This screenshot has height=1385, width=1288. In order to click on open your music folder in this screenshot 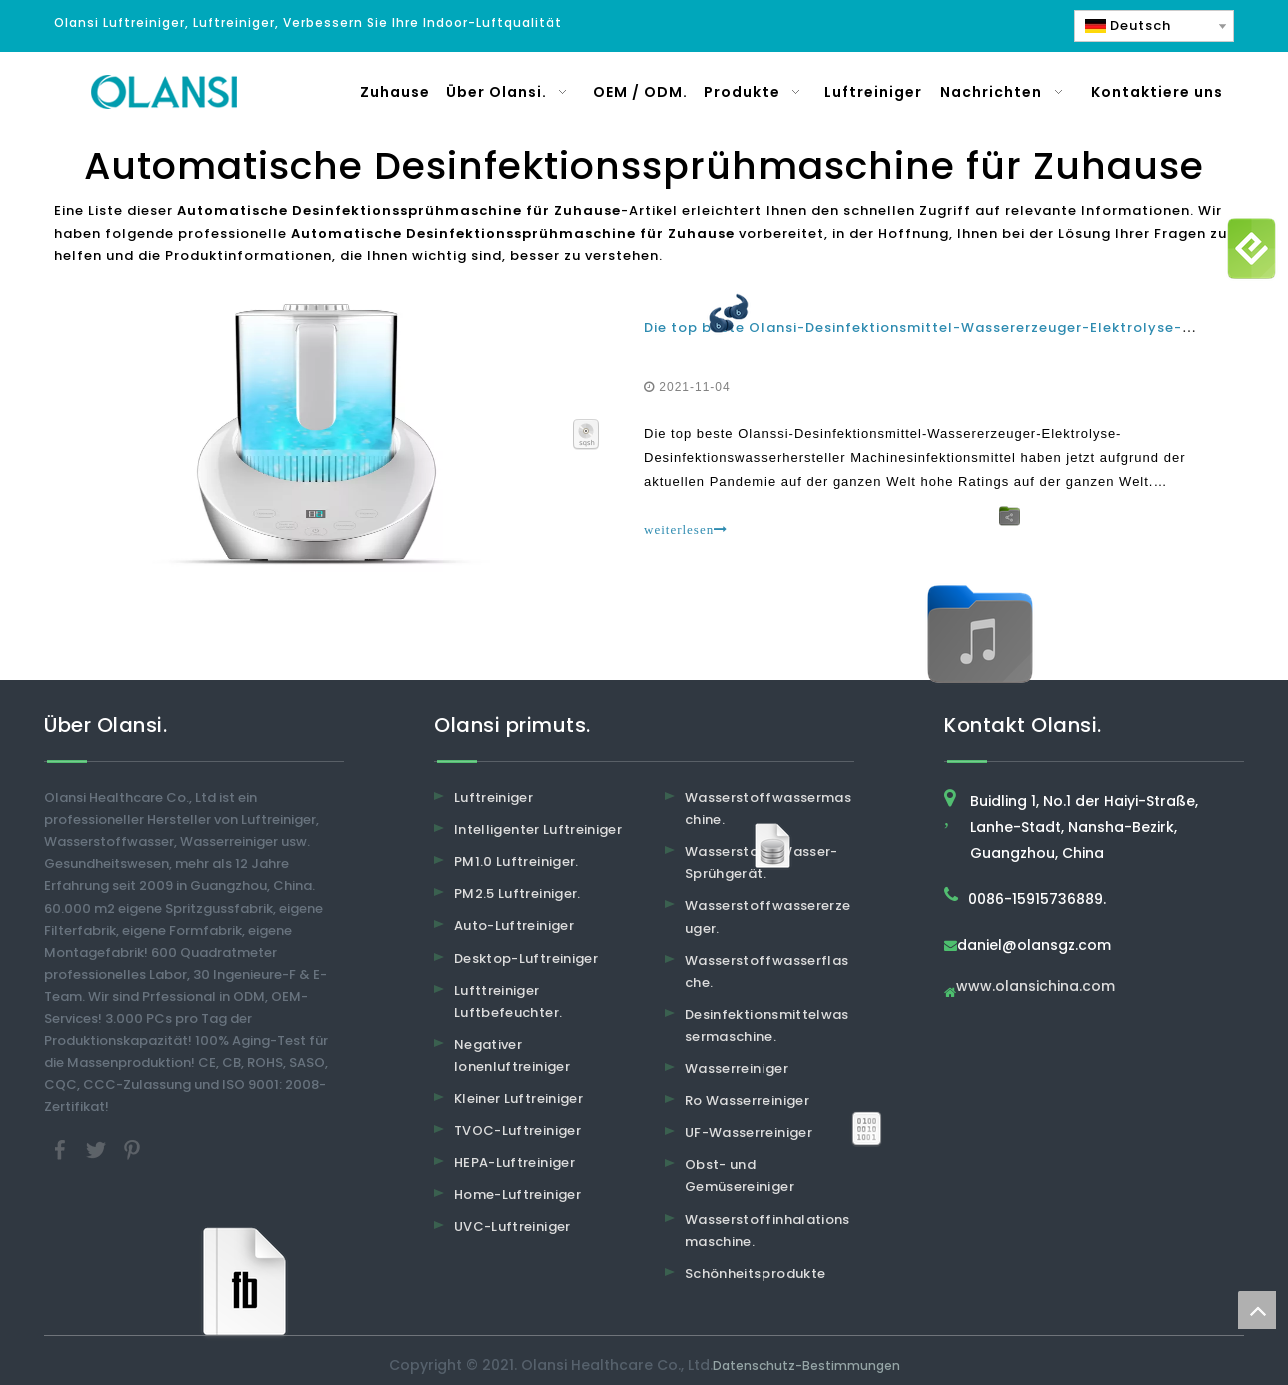, I will do `click(980, 634)`.